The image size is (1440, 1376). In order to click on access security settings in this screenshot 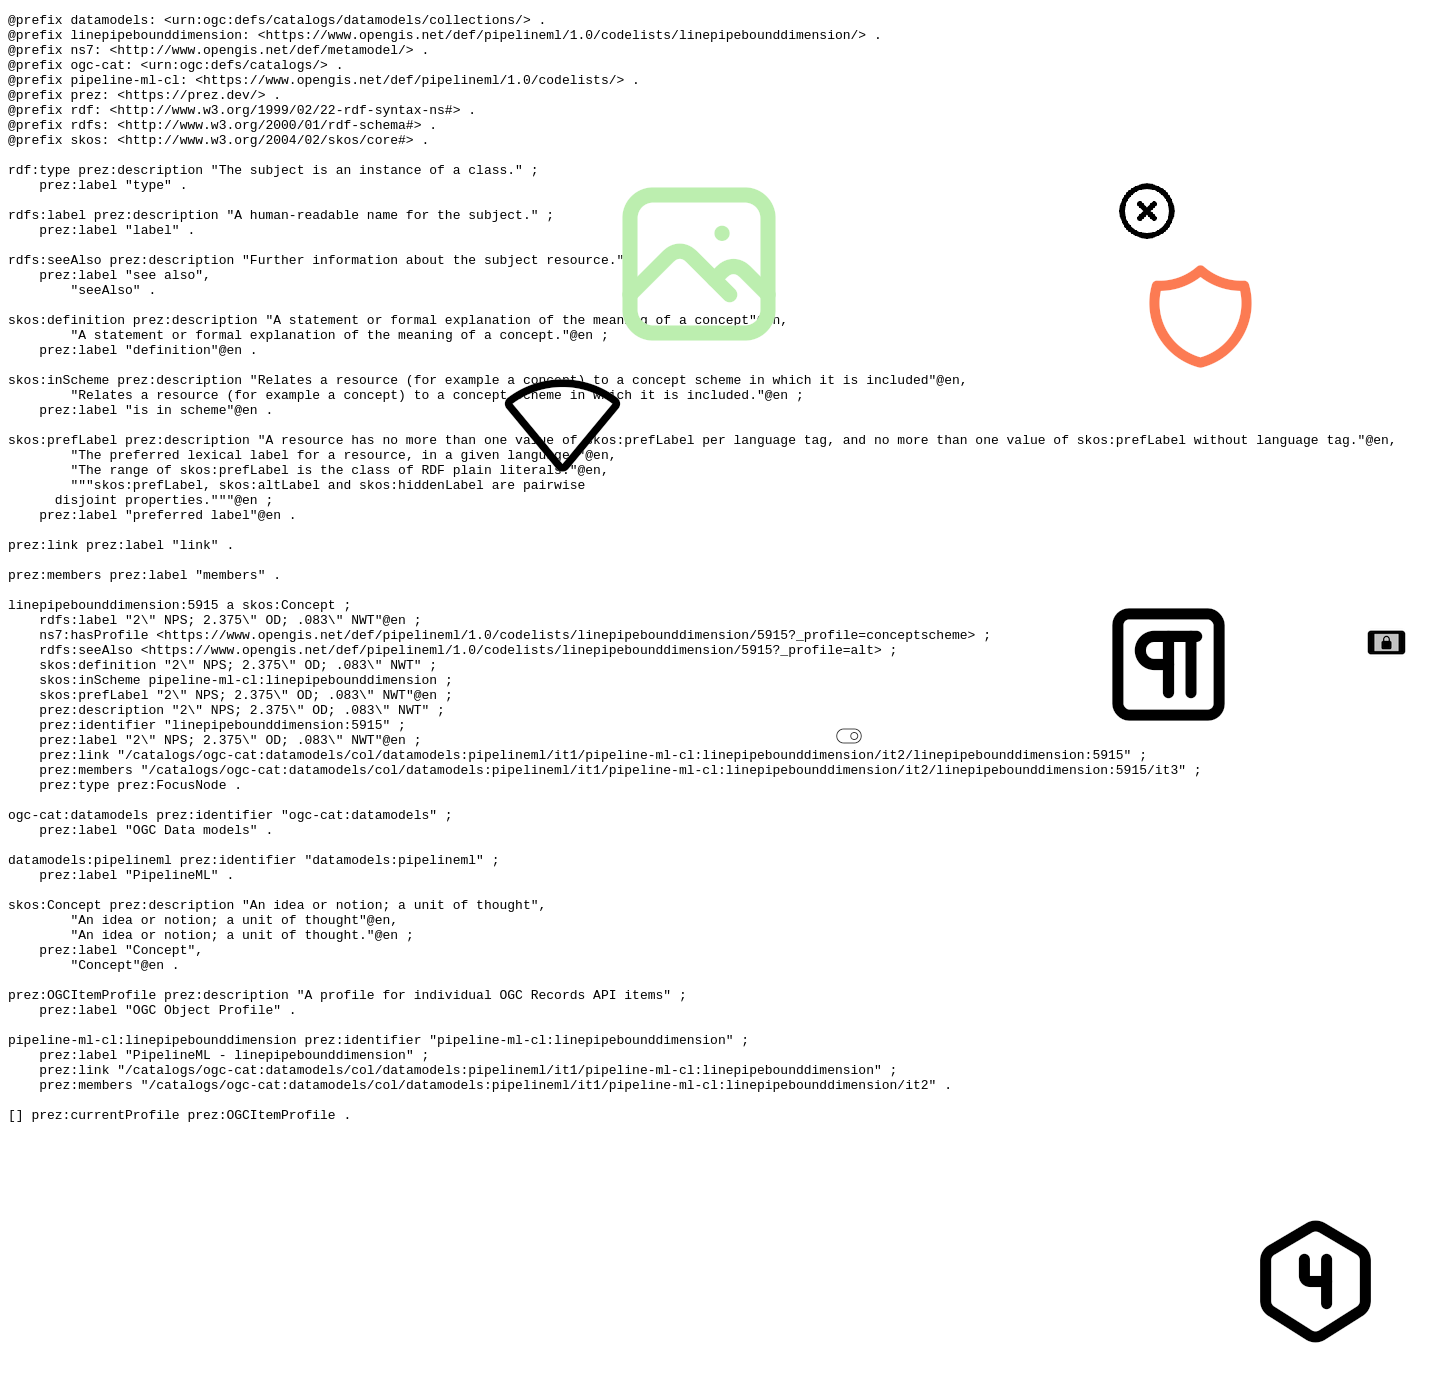, I will do `click(1200, 316)`.